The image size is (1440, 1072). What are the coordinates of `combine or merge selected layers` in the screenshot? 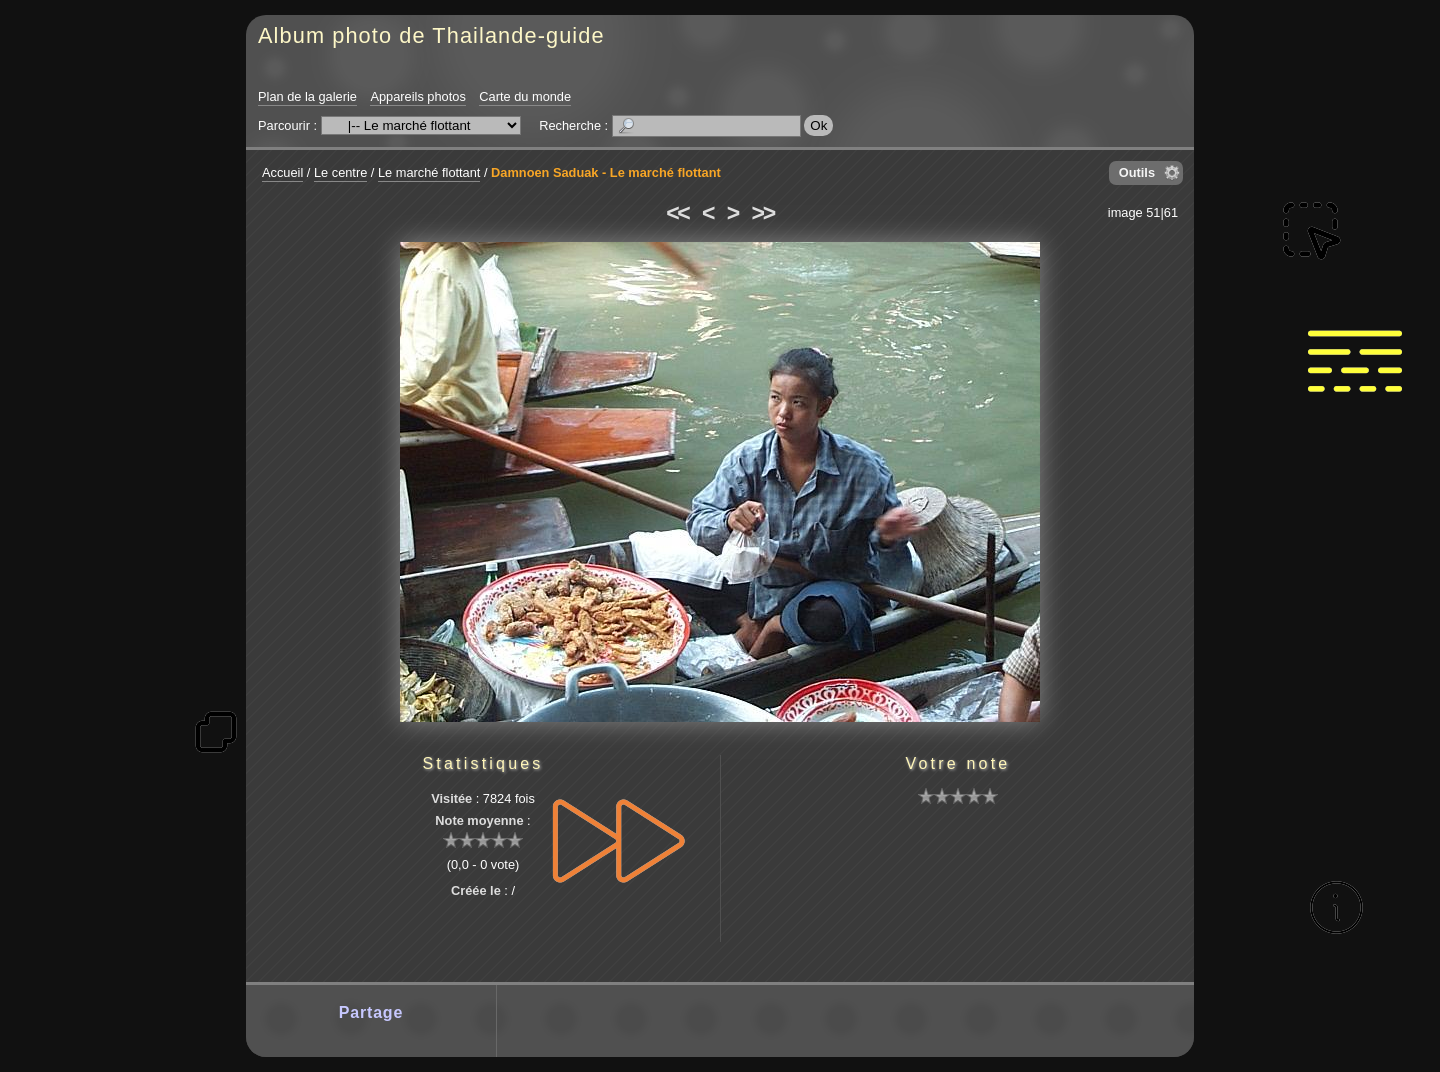 It's located at (216, 732).